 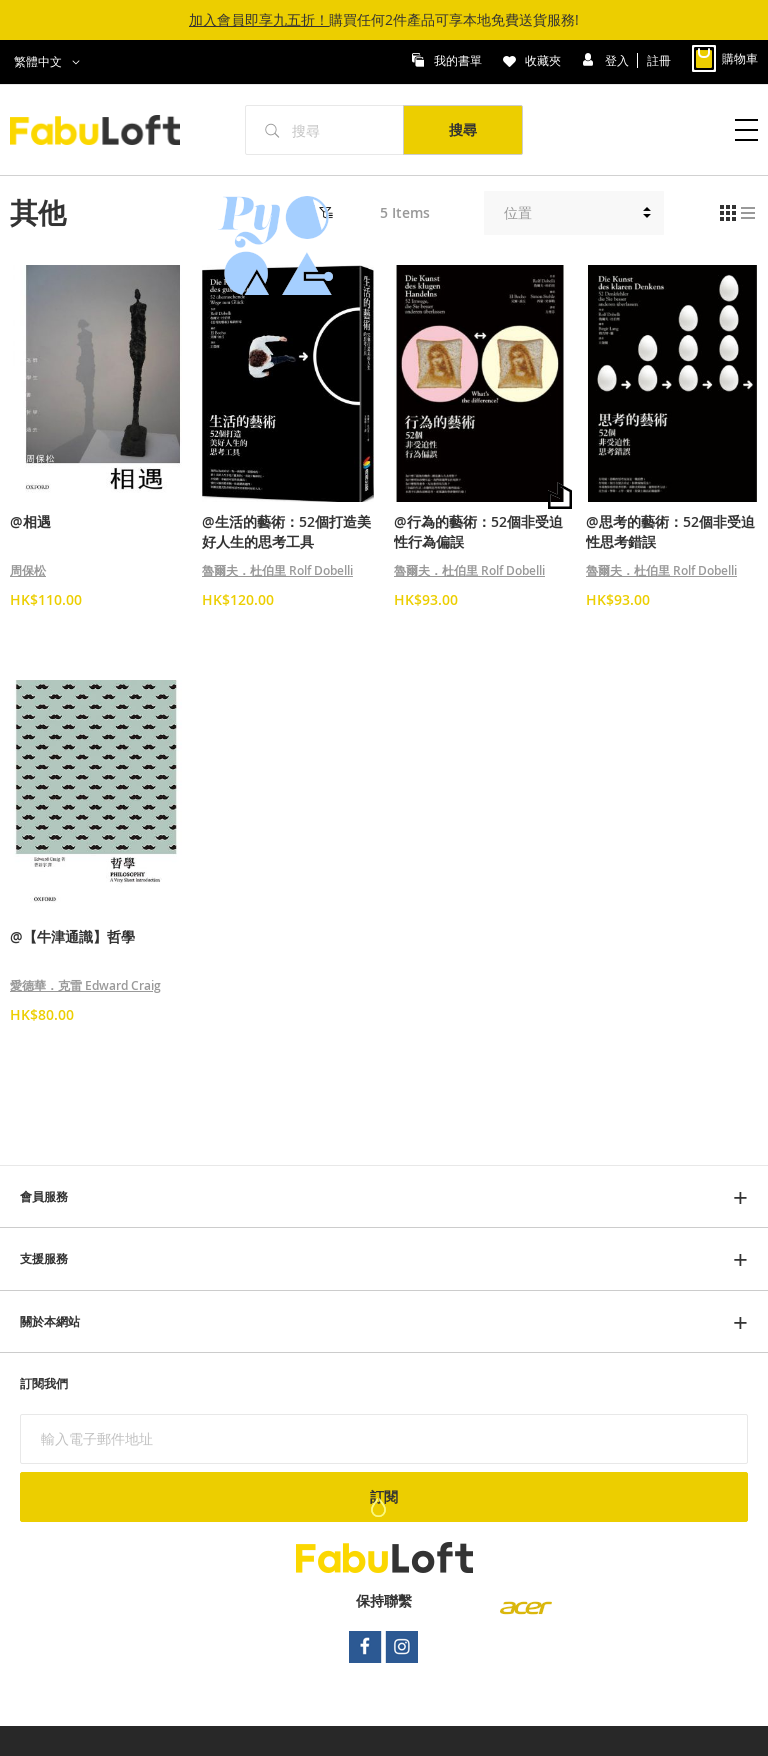 What do you see at coordinates (275, 245) in the screenshot?
I see `pycqa (python code quality authority) organization logo` at bounding box center [275, 245].